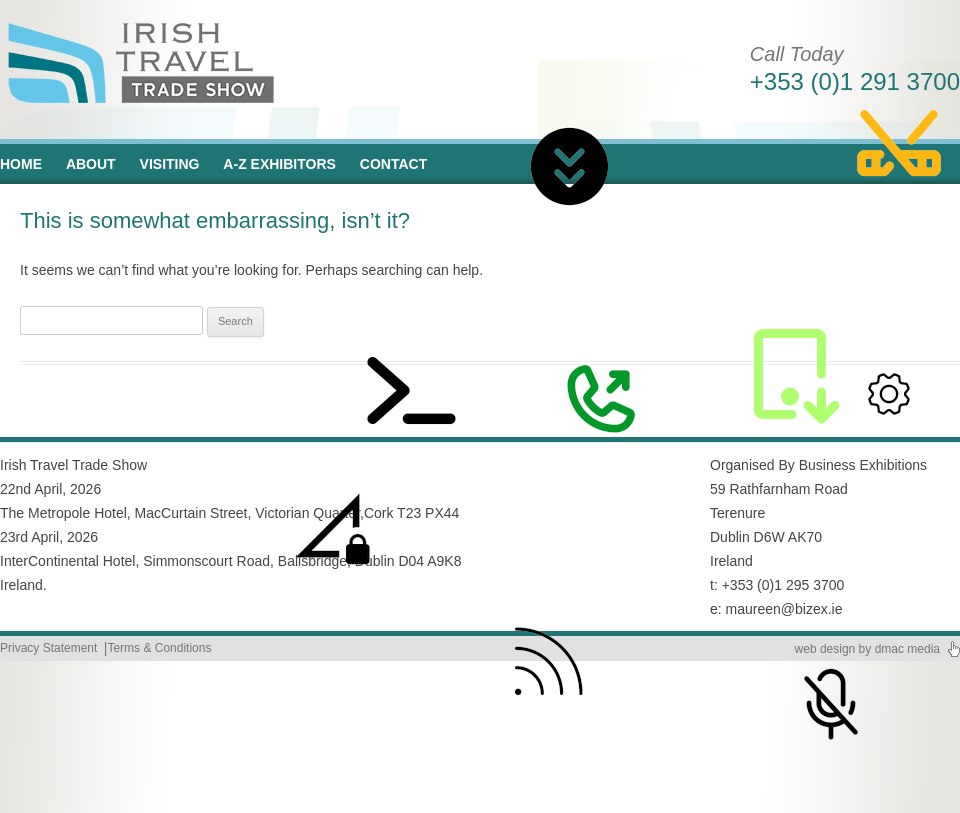 The width and height of the screenshot is (960, 813). What do you see at coordinates (790, 374) in the screenshot?
I see `download content to tablet` at bounding box center [790, 374].